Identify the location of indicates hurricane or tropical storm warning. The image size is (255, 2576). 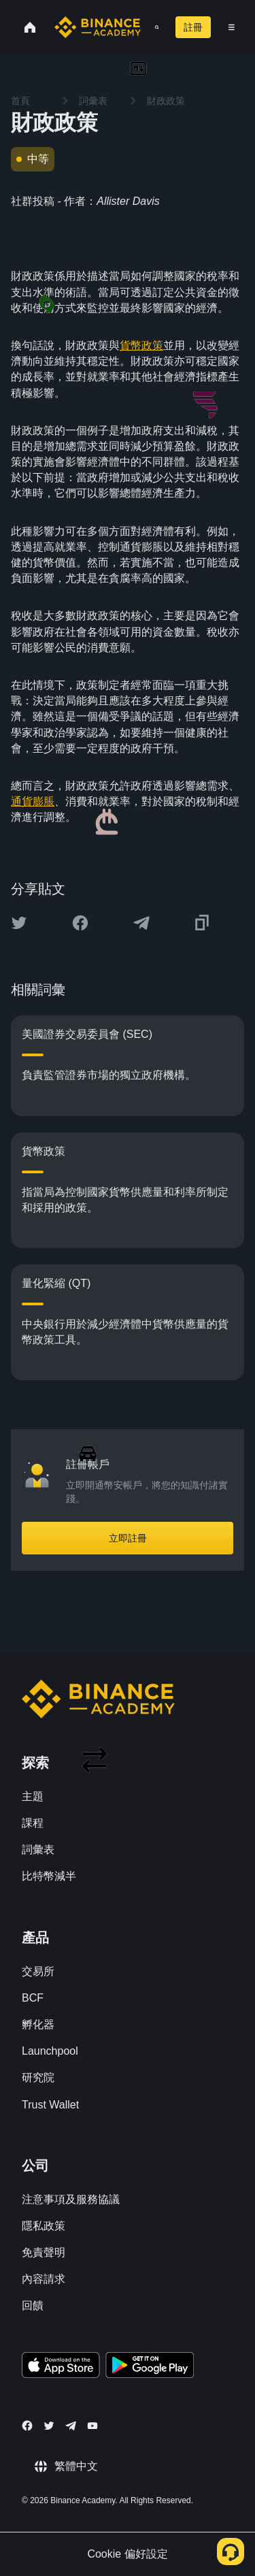
(46, 304).